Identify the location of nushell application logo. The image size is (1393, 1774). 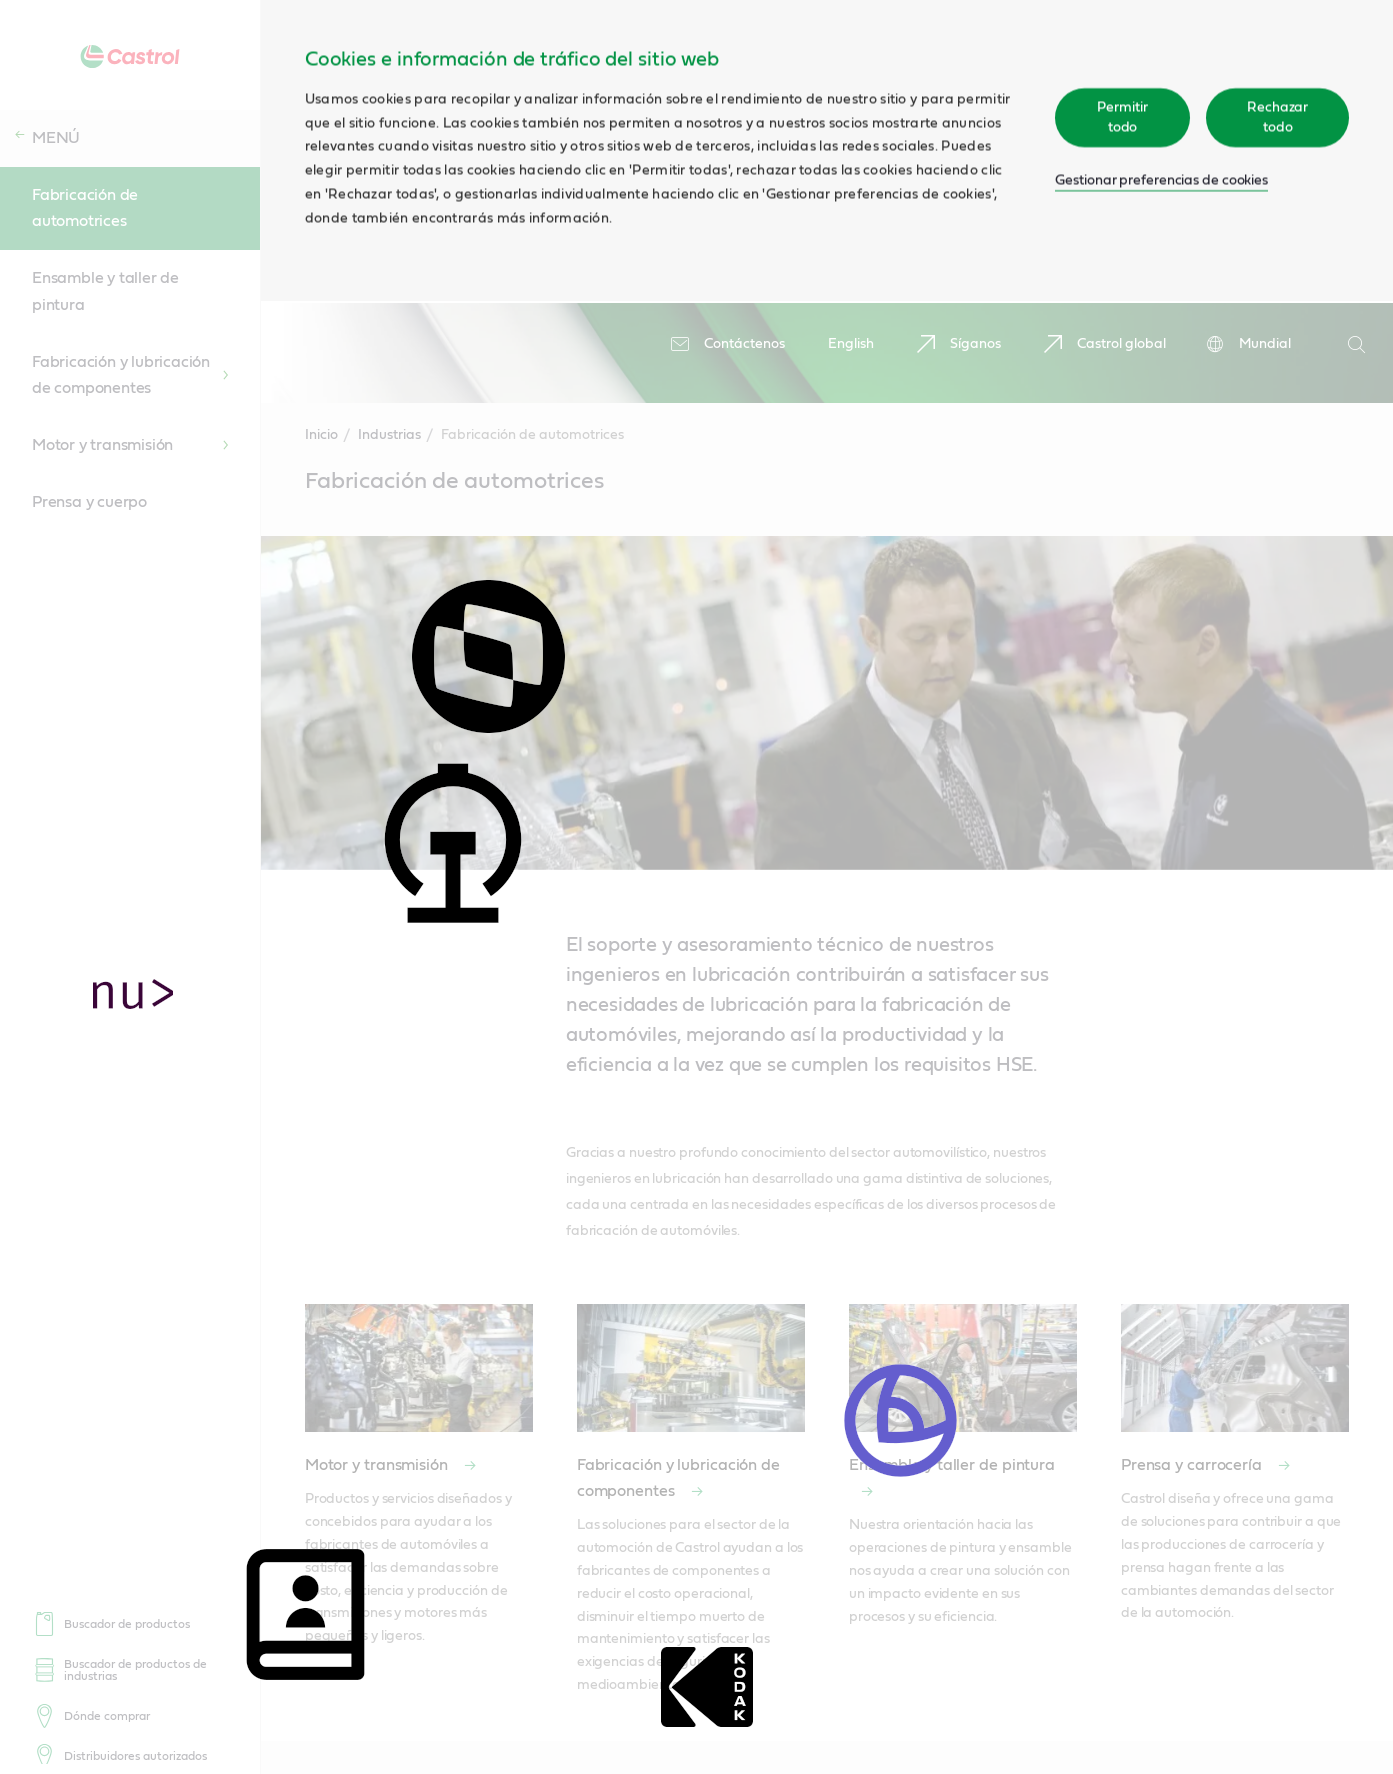
(133, 994).